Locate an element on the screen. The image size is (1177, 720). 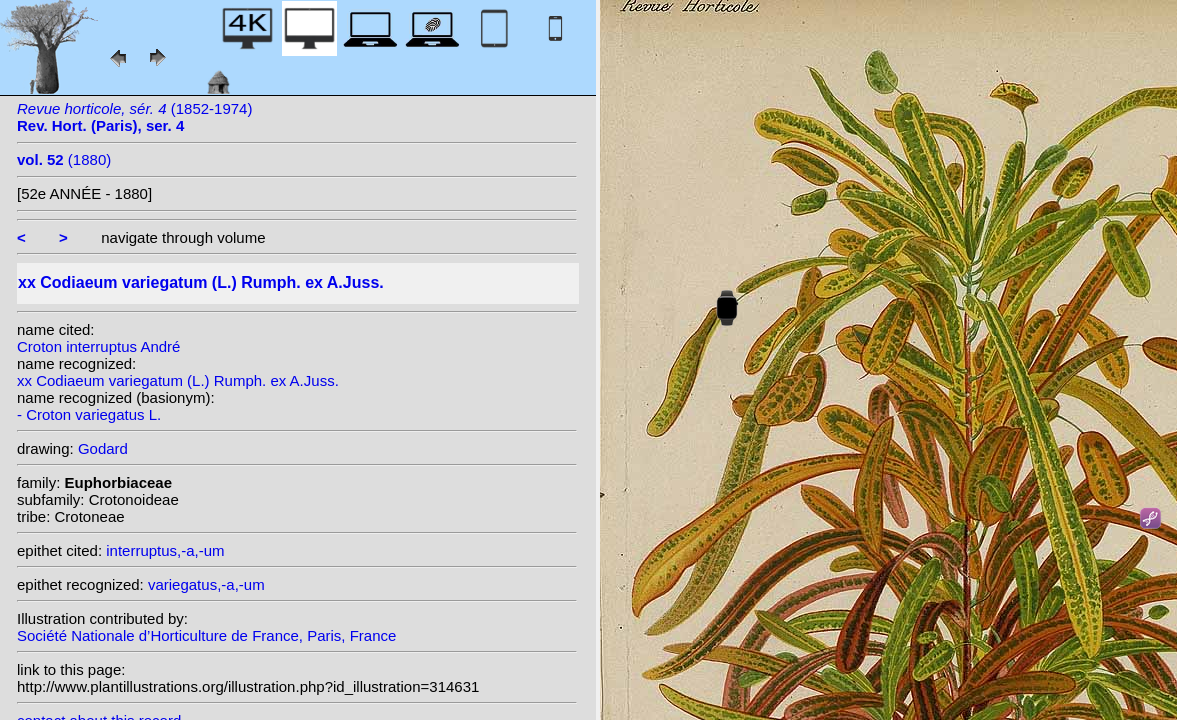
open education and science apps category is located at coordinates (1150, 518).